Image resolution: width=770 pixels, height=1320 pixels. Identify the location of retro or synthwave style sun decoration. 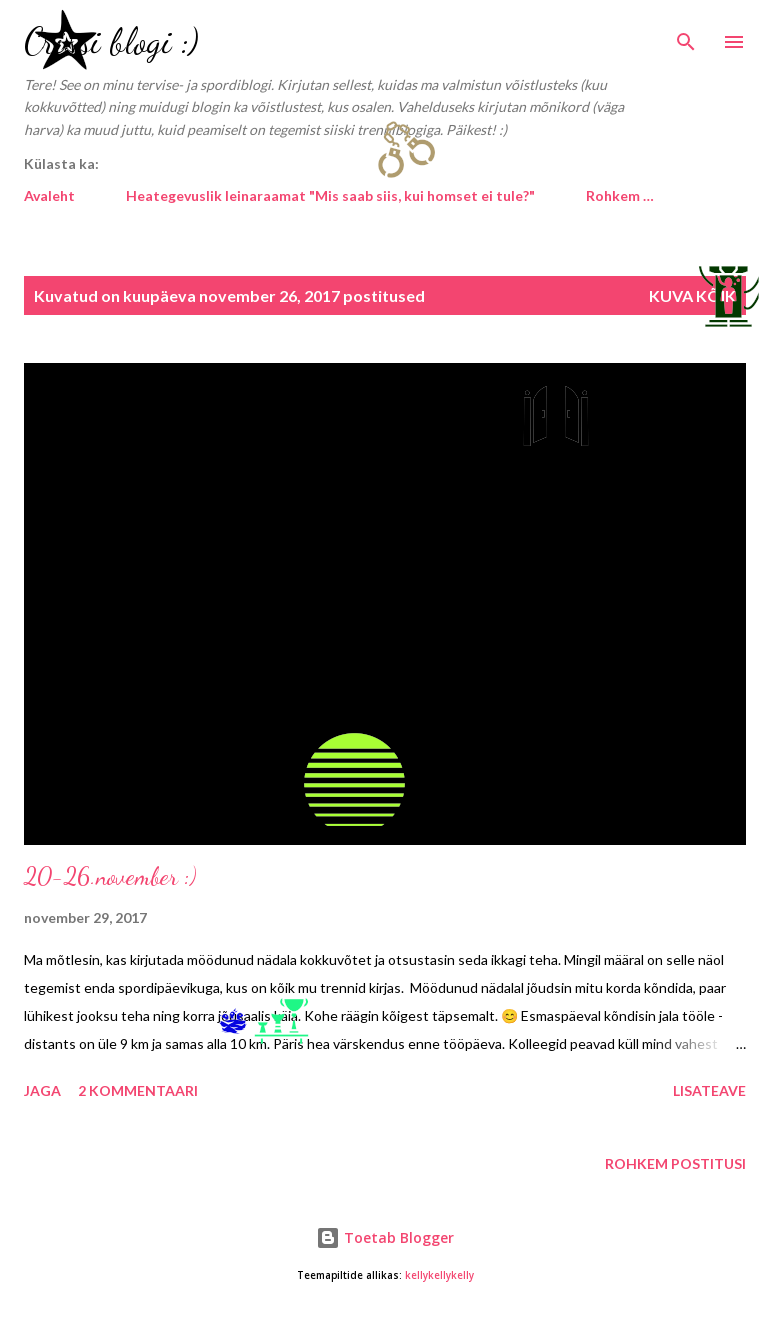
(354, 783).